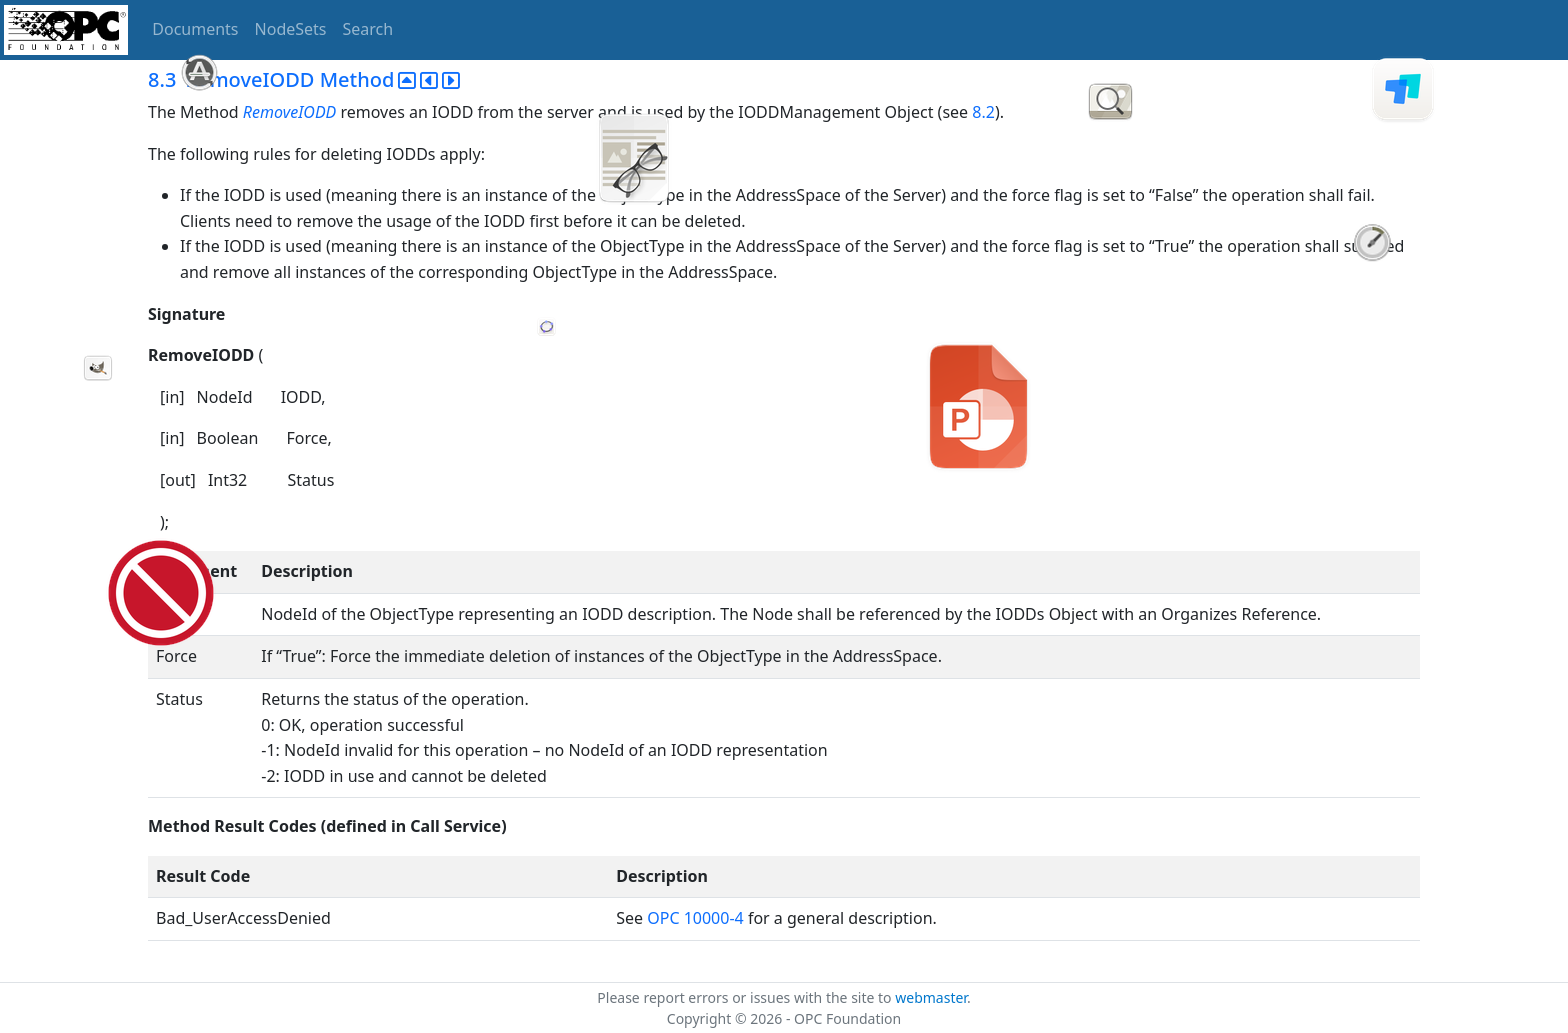 This screenshot has height=1033, width=1568. What do you see at coordinates (161, 593) in the screenshot?
I see `delete selected item` at bounding box center [161, 593].